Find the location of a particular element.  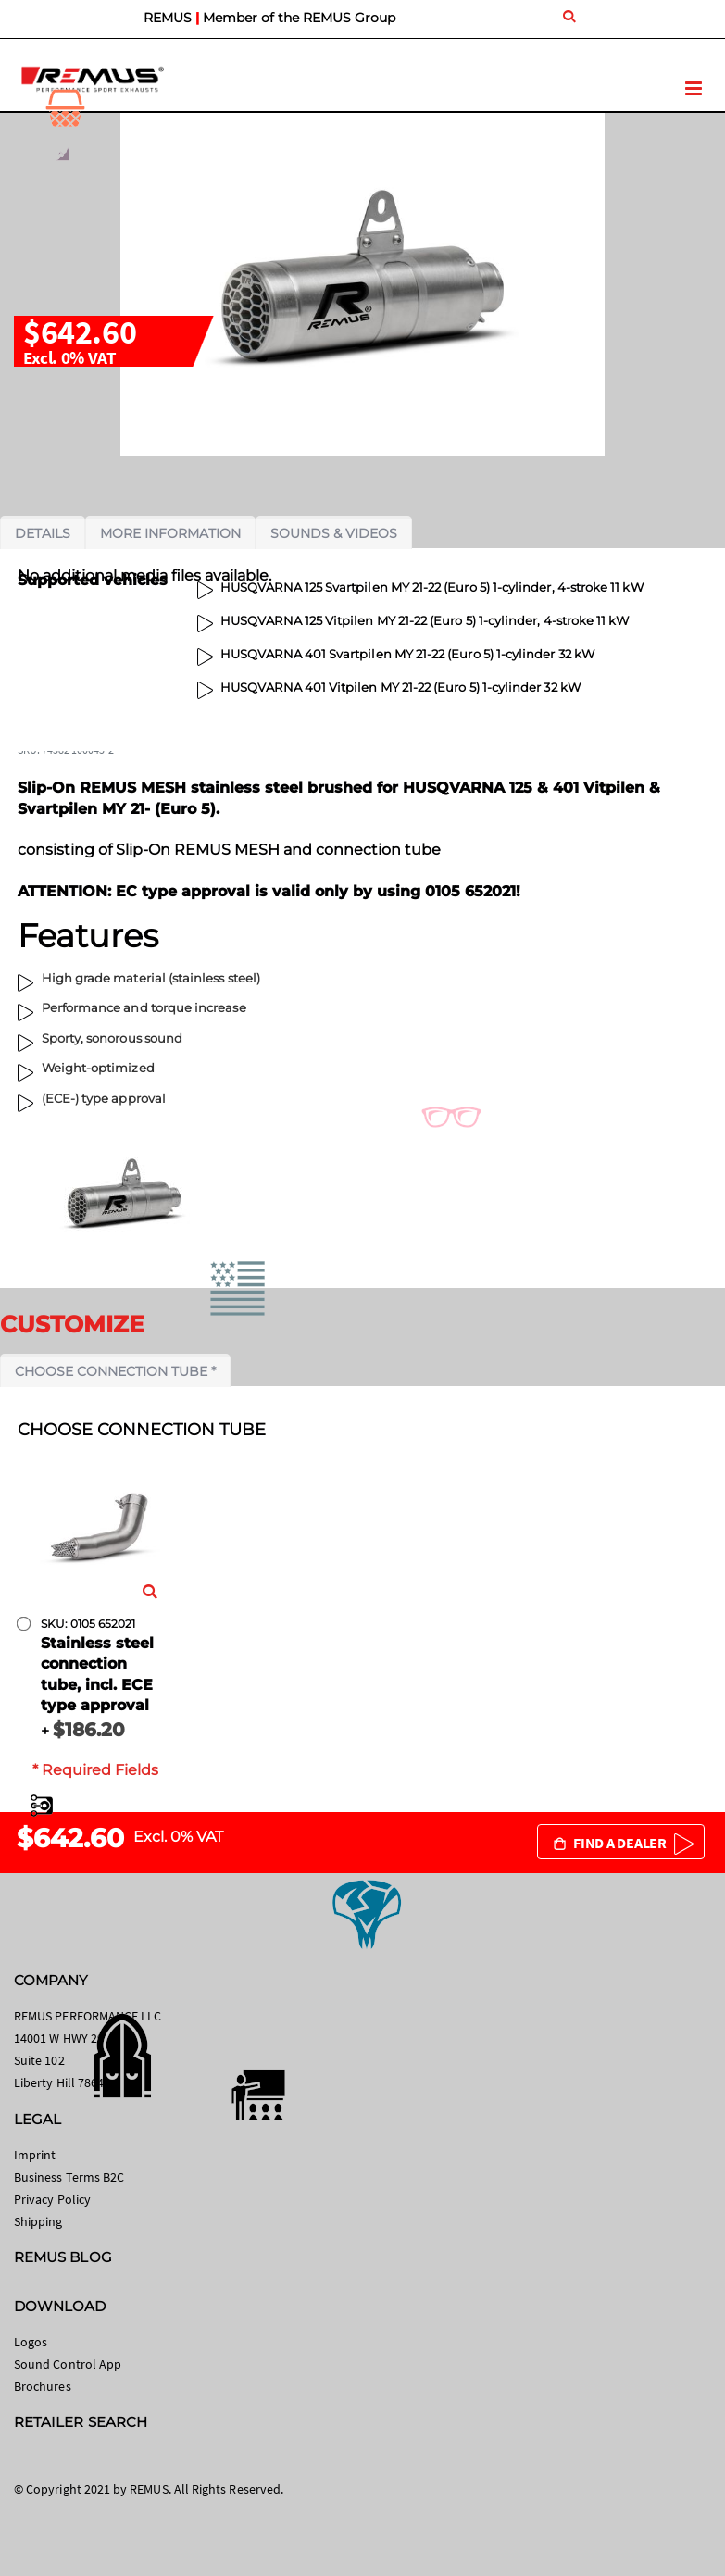

access teaching or instructor tools is located at coordinates (258, 2094).